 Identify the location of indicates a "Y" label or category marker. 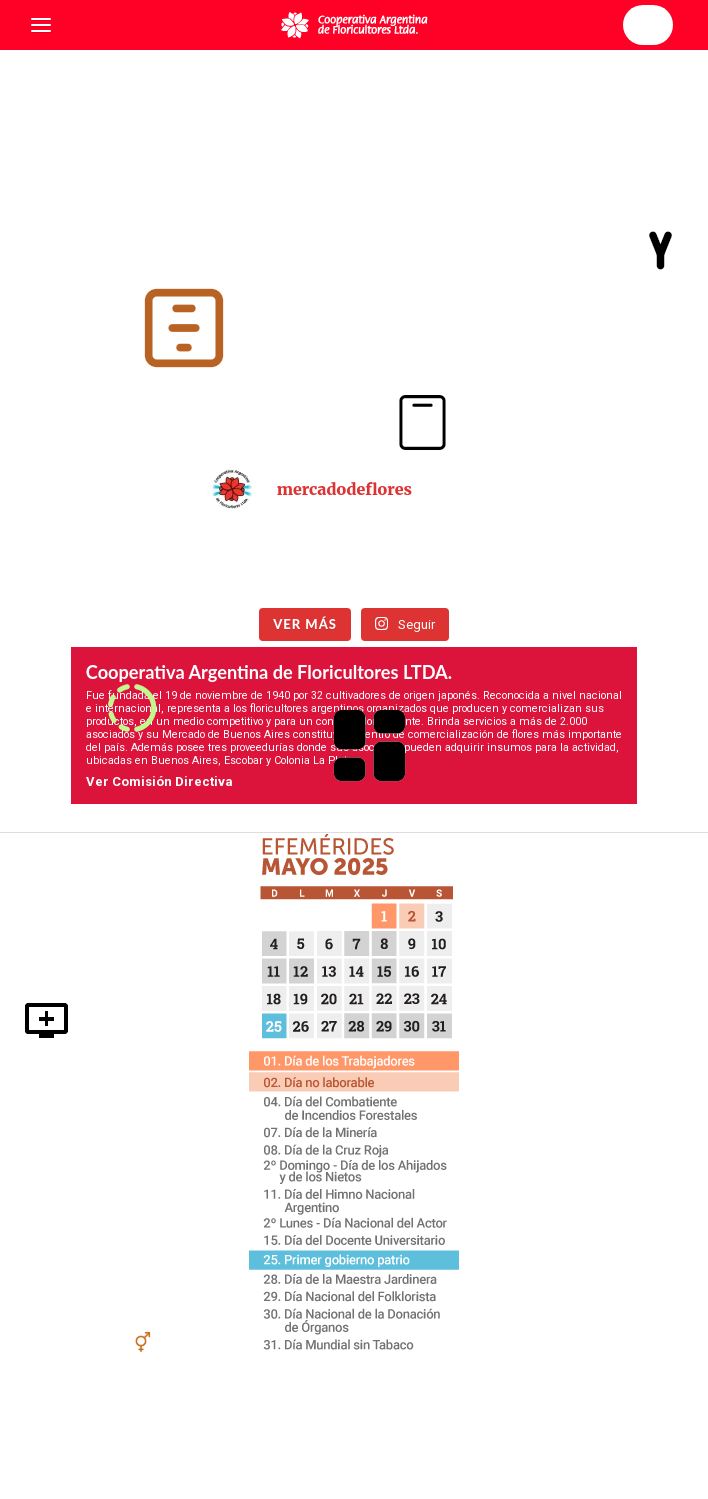
(660, 250).